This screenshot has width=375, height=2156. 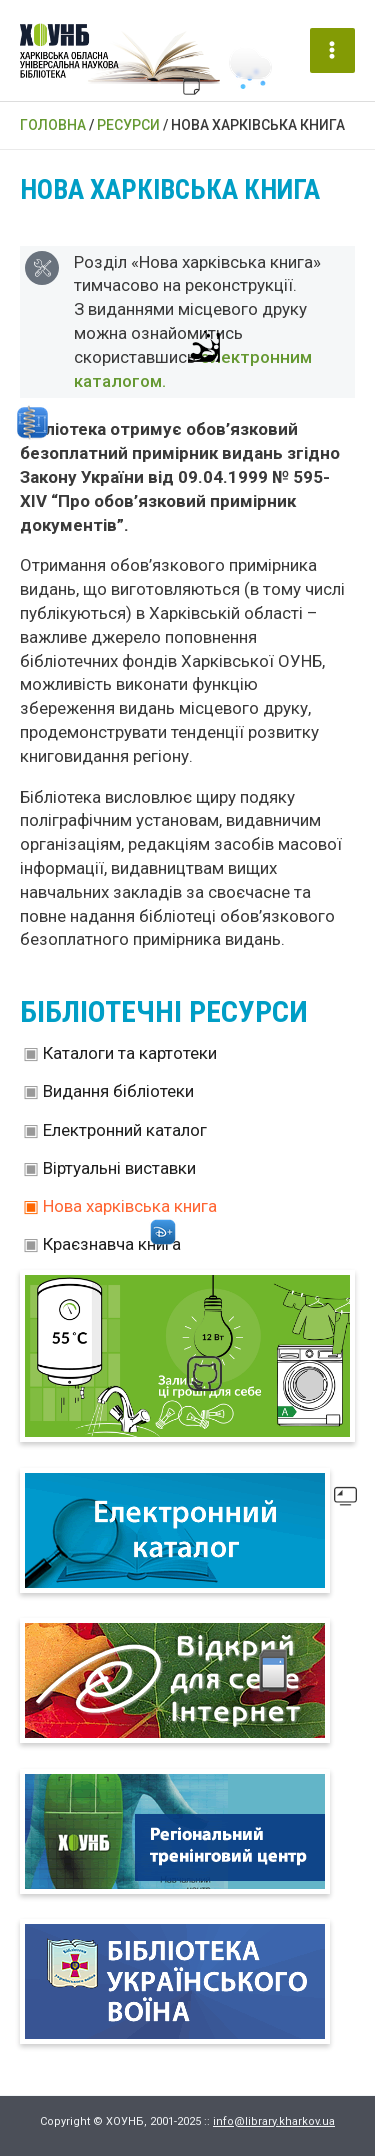 I want to click on access desktop widgets or desklets, so click(x=191, y=86).